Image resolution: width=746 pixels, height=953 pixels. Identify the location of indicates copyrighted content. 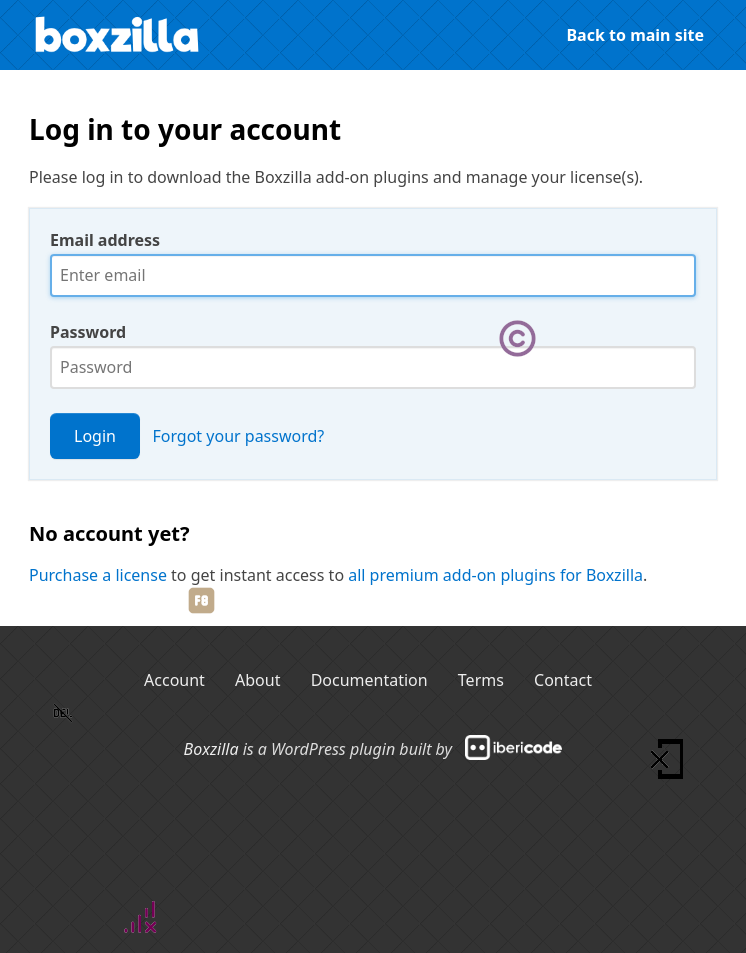
(517, 338).